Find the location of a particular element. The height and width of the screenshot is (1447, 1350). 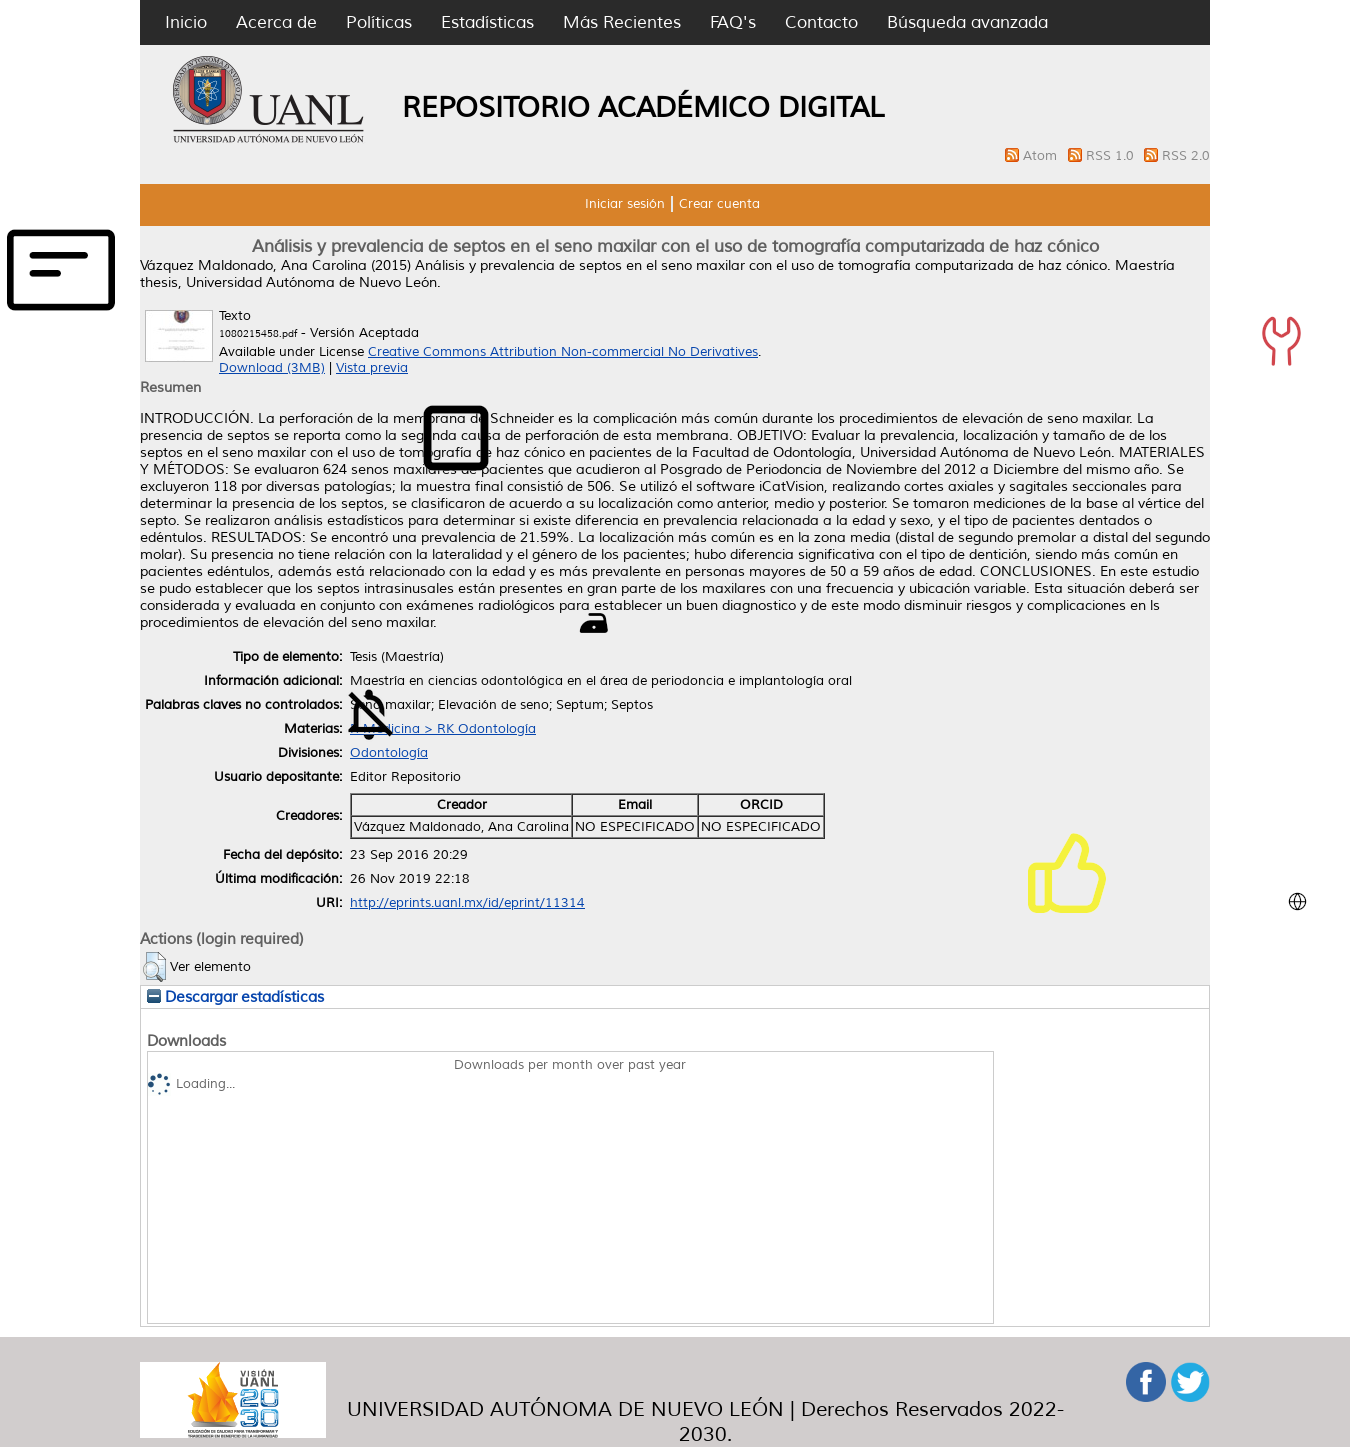

view or create a note is located at coordinates (61, 270).